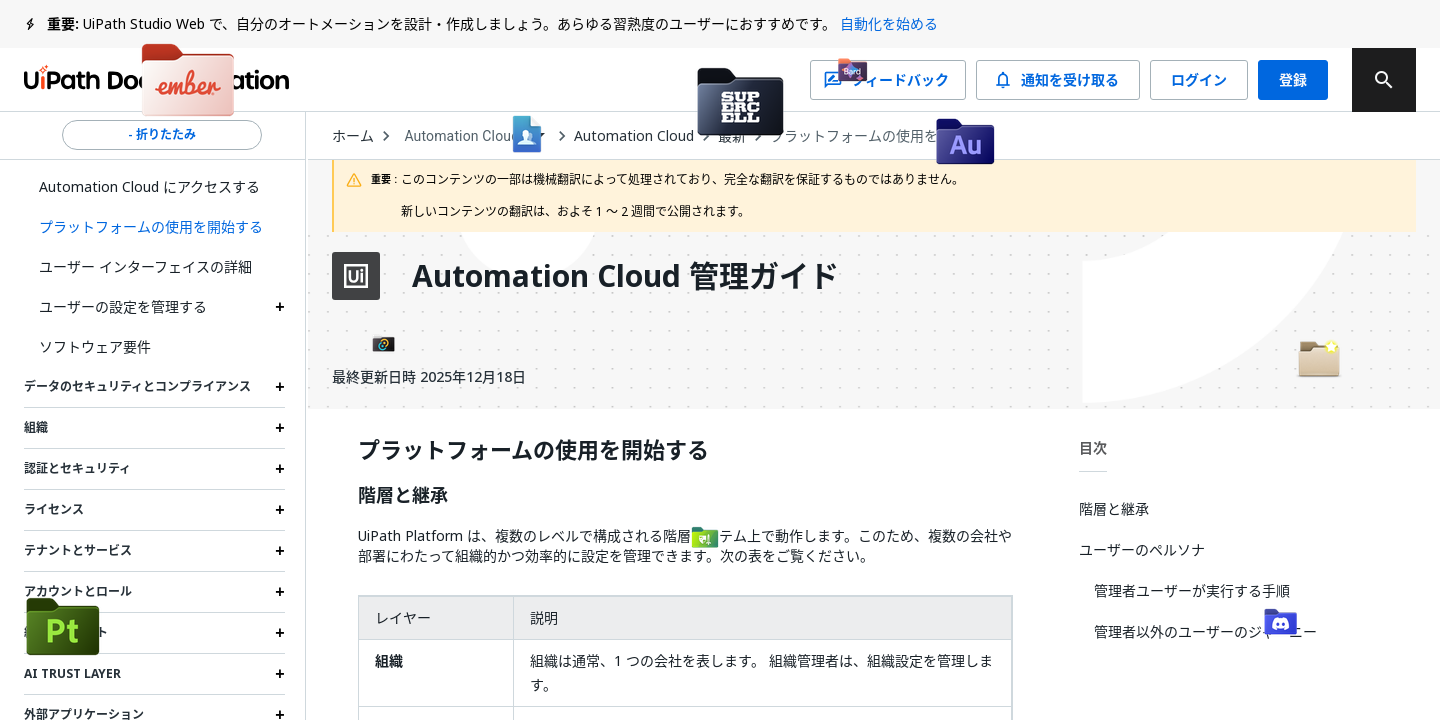 The height and width of the screenshot is (720, 1440). Describe the element at coordinates (852, 70) in the screenshot. I see `folder containing Google Bard AI files` at that location.